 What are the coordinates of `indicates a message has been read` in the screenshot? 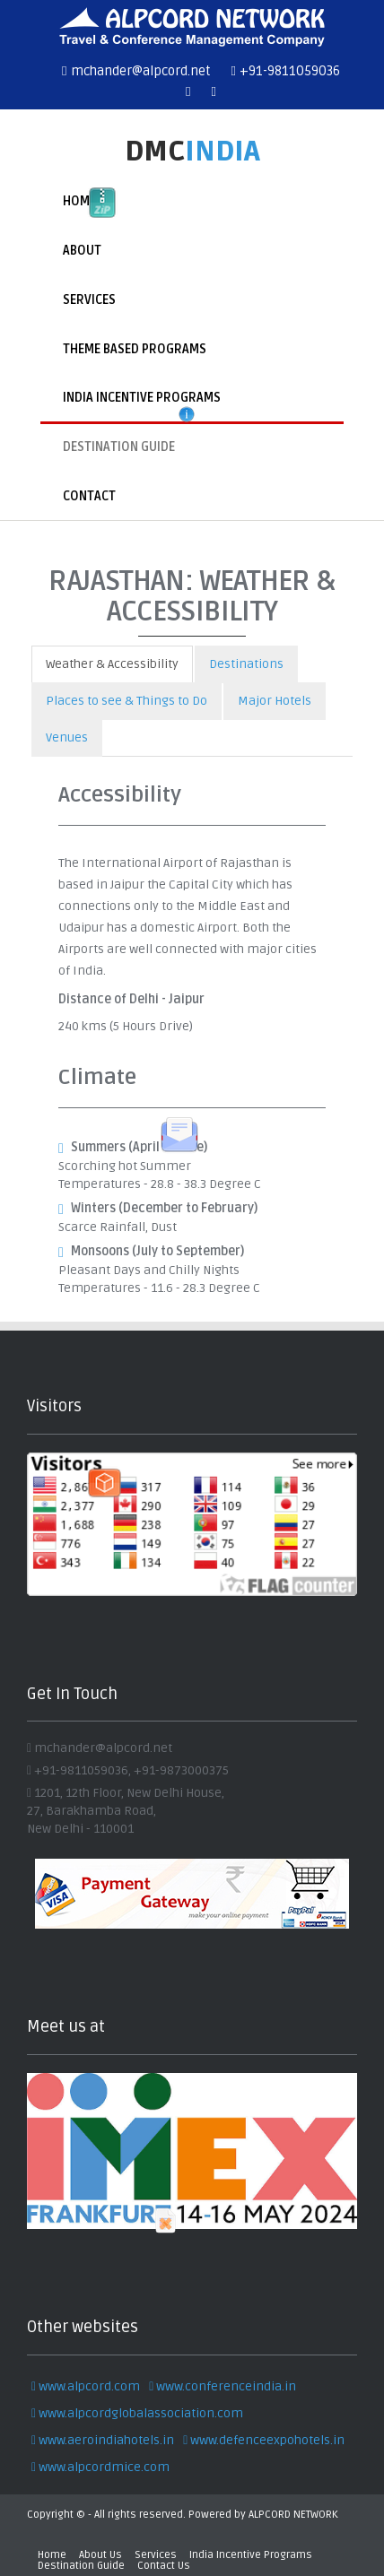 It's located at (179, 1135).